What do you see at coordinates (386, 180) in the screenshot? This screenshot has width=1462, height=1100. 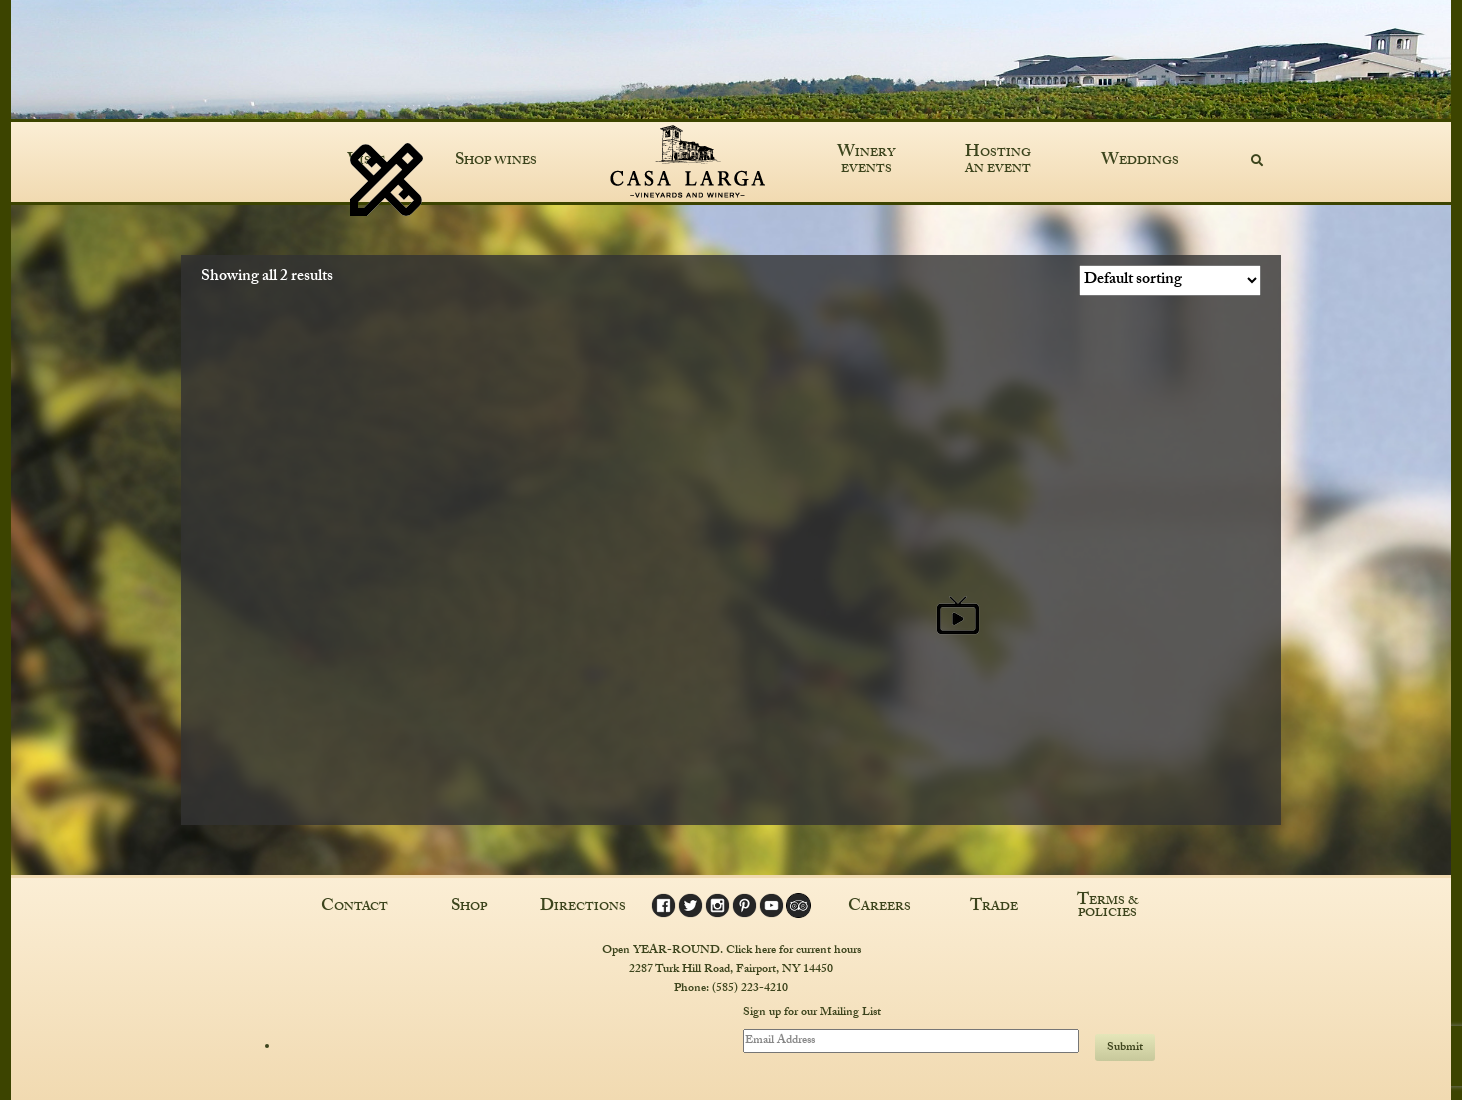 I see `access design tools and services` at bounding box center [386, 180].